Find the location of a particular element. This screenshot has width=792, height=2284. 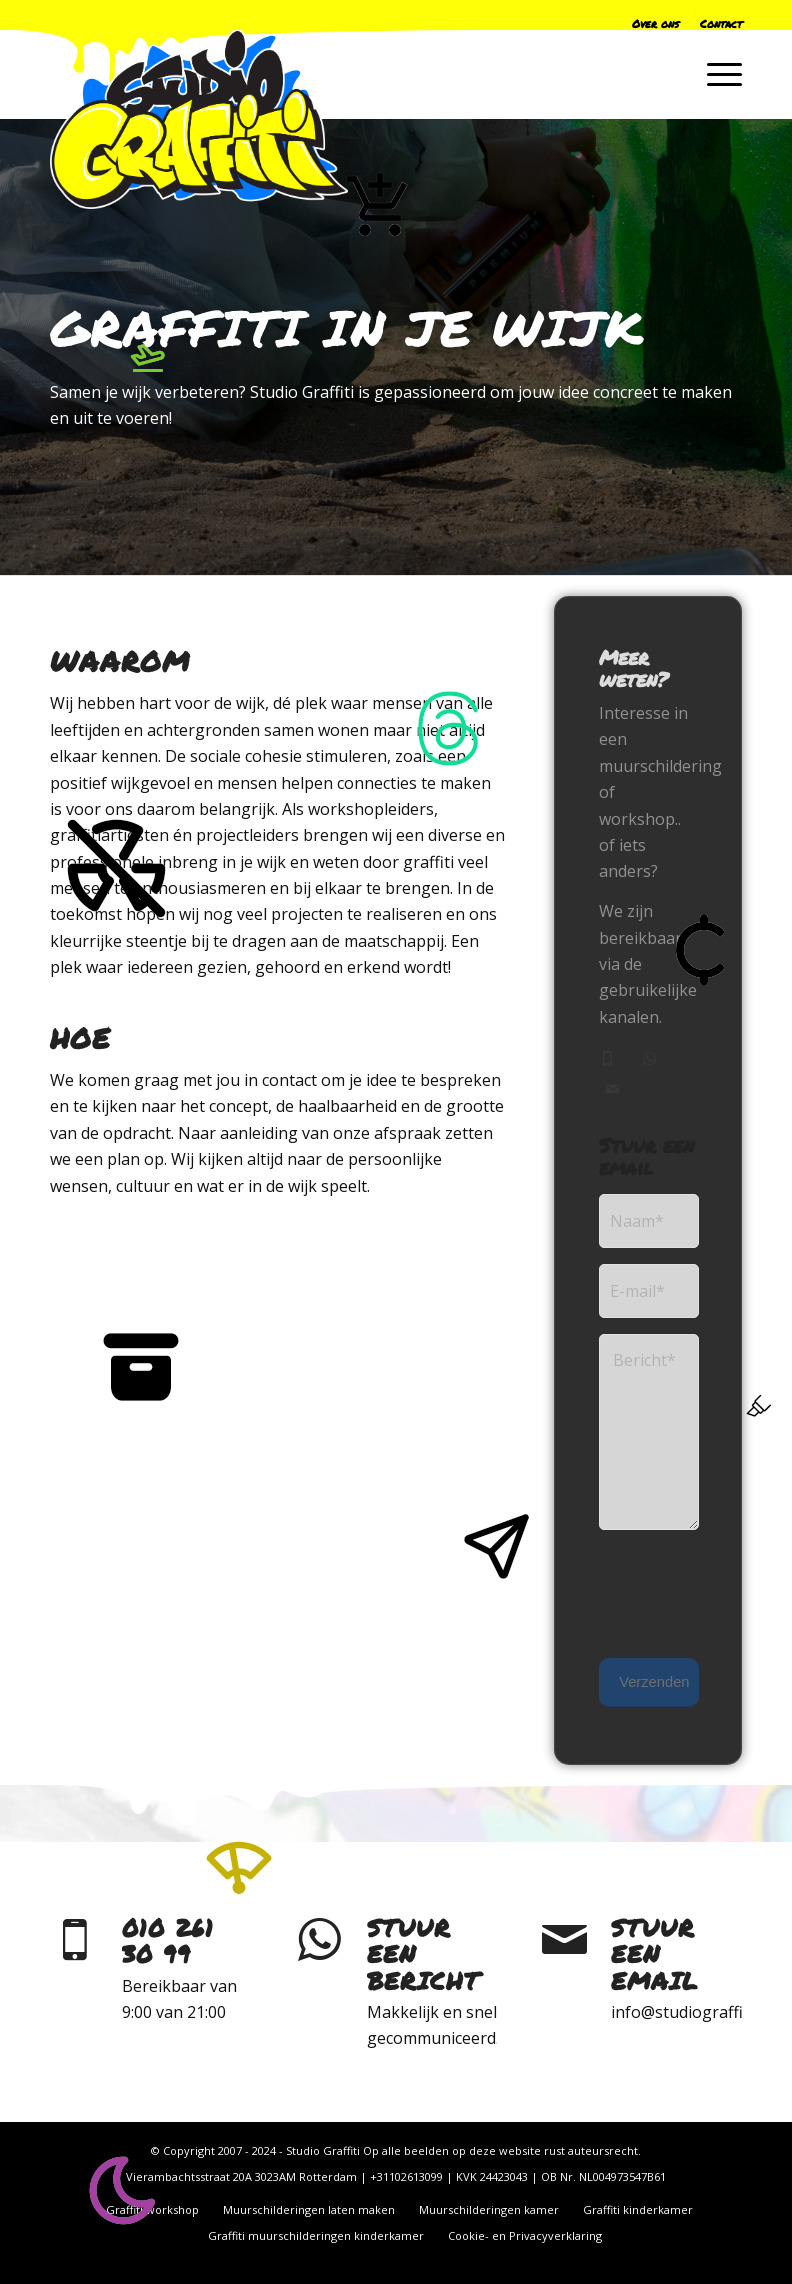

toggle windshield wiper controls is located at coordinates (239, 1868).